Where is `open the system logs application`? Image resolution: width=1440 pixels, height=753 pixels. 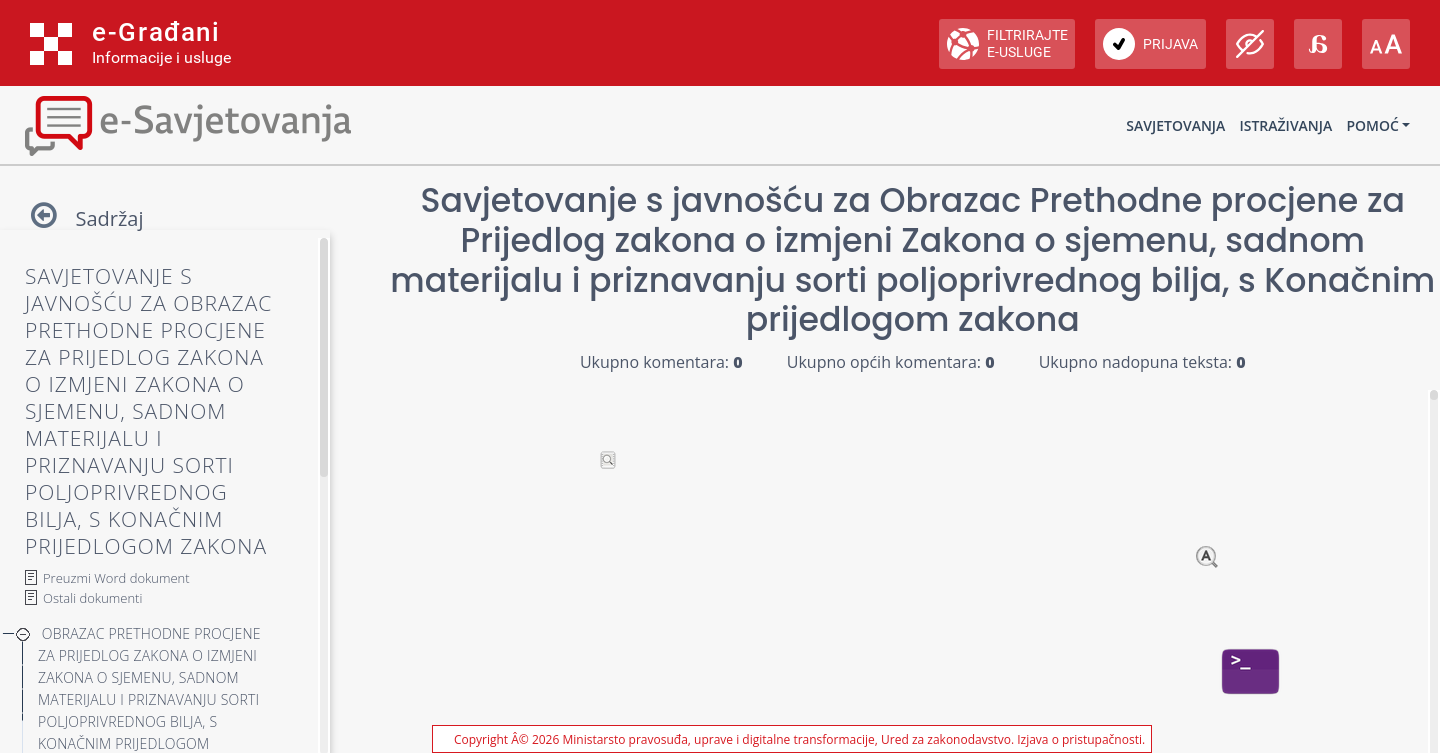 open the system logs application is located at coordinates (608, 460).